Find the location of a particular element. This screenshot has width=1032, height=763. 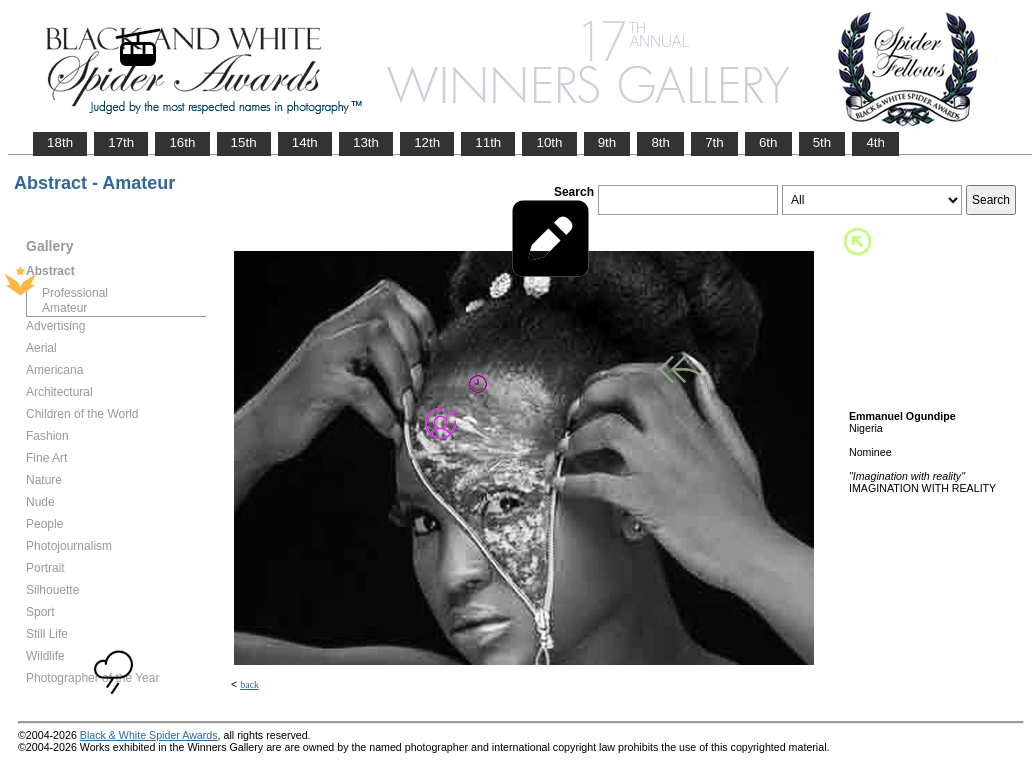

access cable car or gondola transit options is located at coordinates (138, 48).